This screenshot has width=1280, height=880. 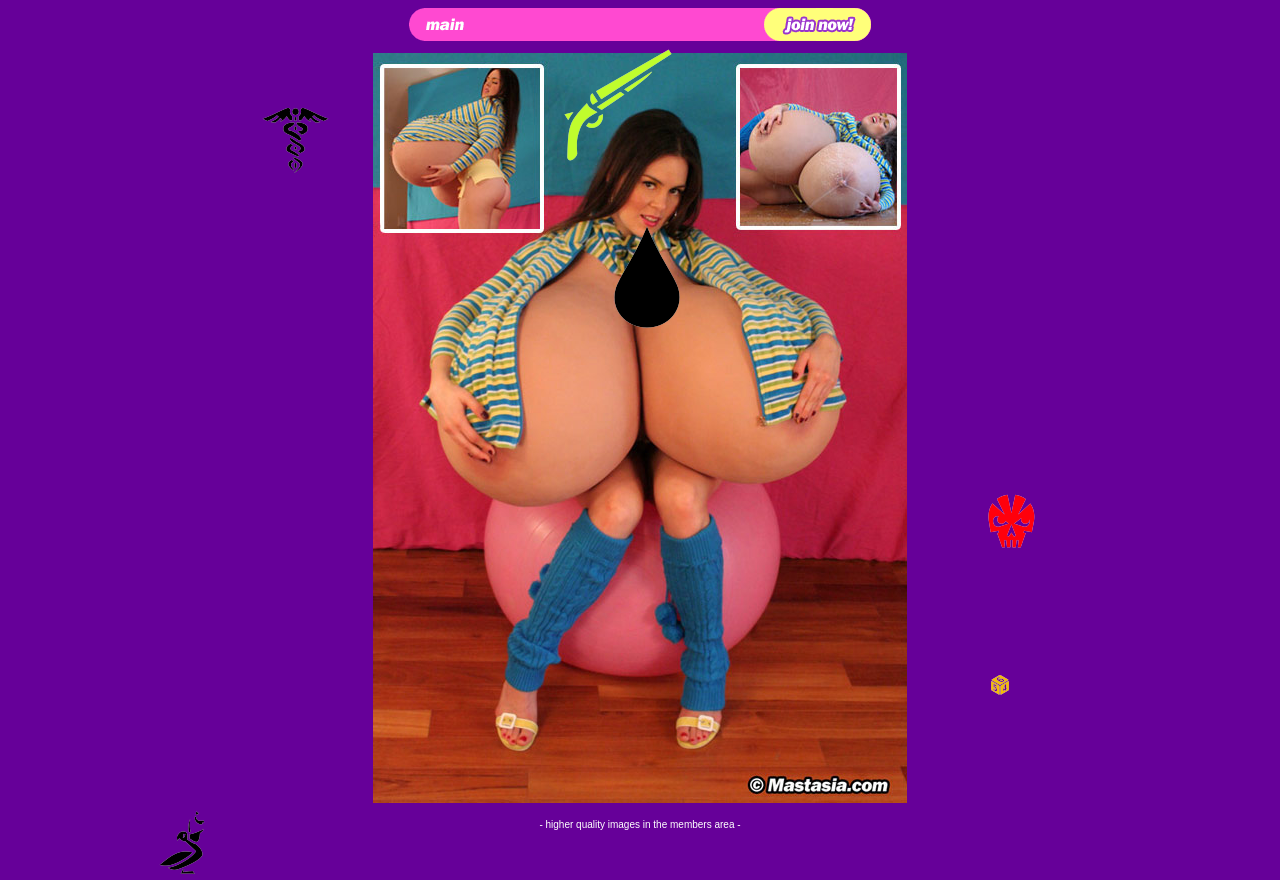 What do you see at coordinates (618, 105) in the screenshot?
I see `select sawed-off shotgun weapon` at bounding box center [618, 105].